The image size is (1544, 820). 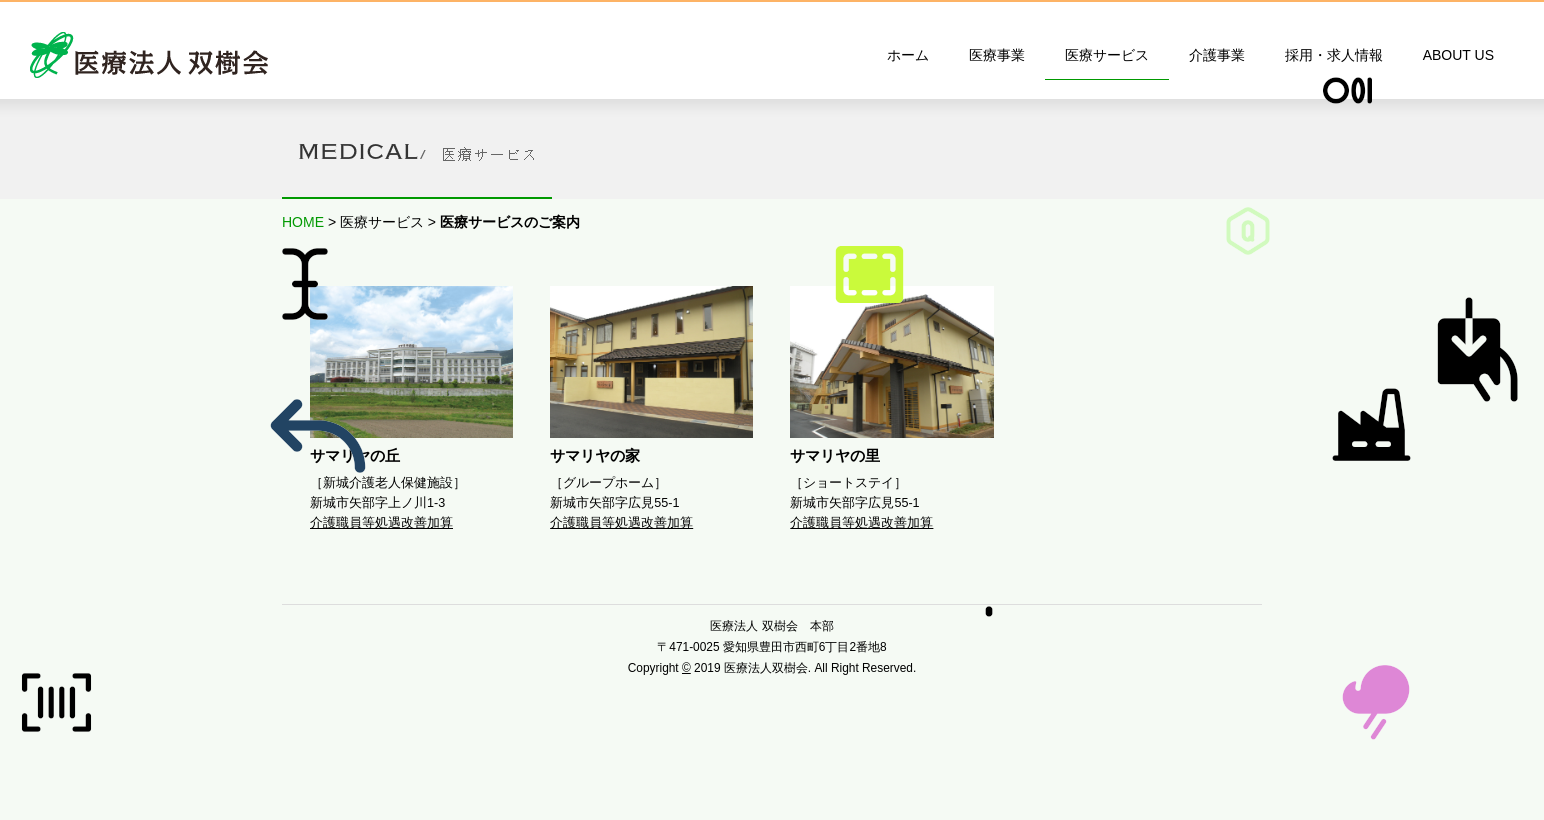 What do you see at coordinates (56, 702) in the screenshot?
I see `scan a barcode` at bounding box center [56, 702].